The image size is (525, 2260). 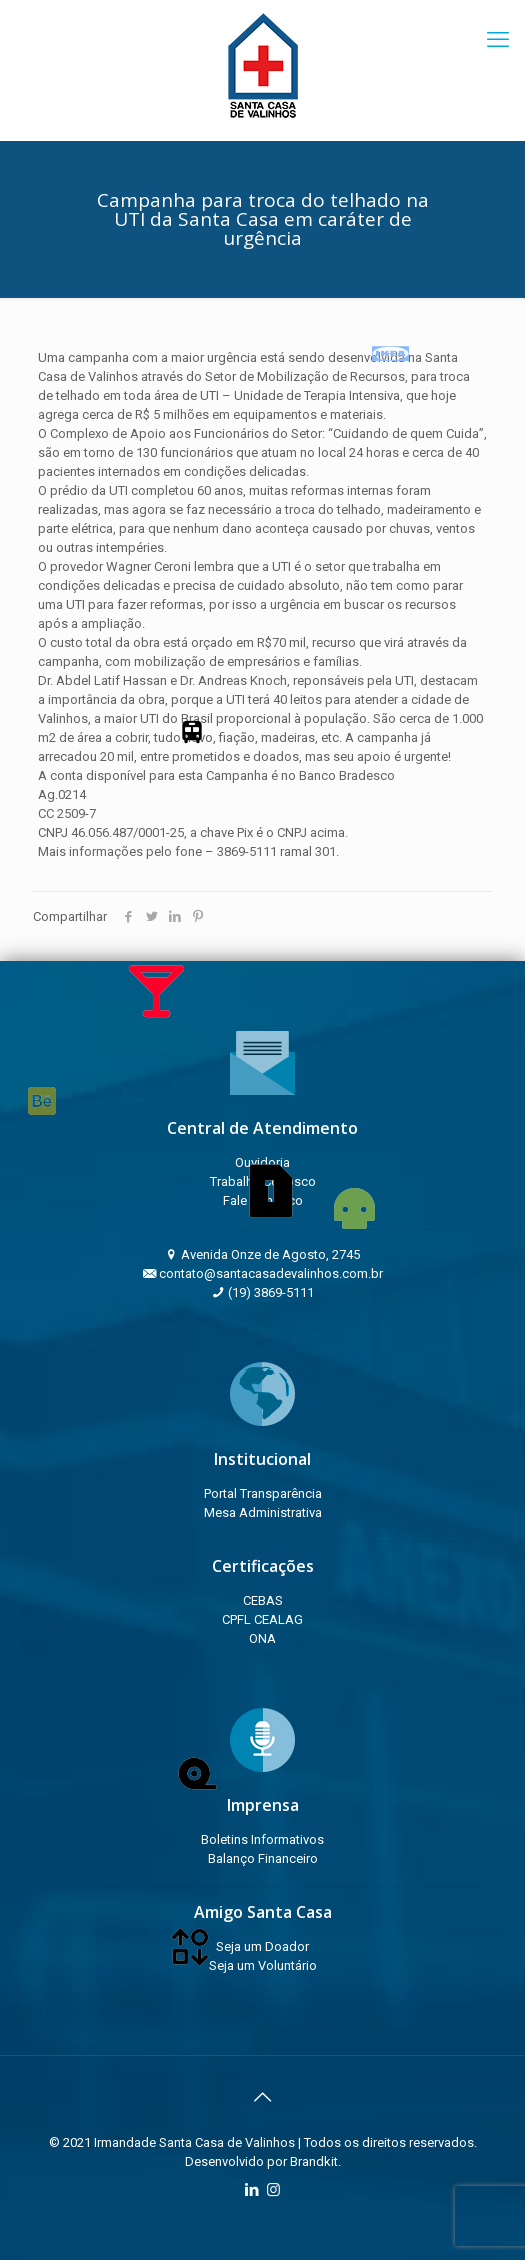 What do you see at coordinates (196, 1773) in the screenshot?
I see `access tape or recording tools` at bounding box center [196, 1773].